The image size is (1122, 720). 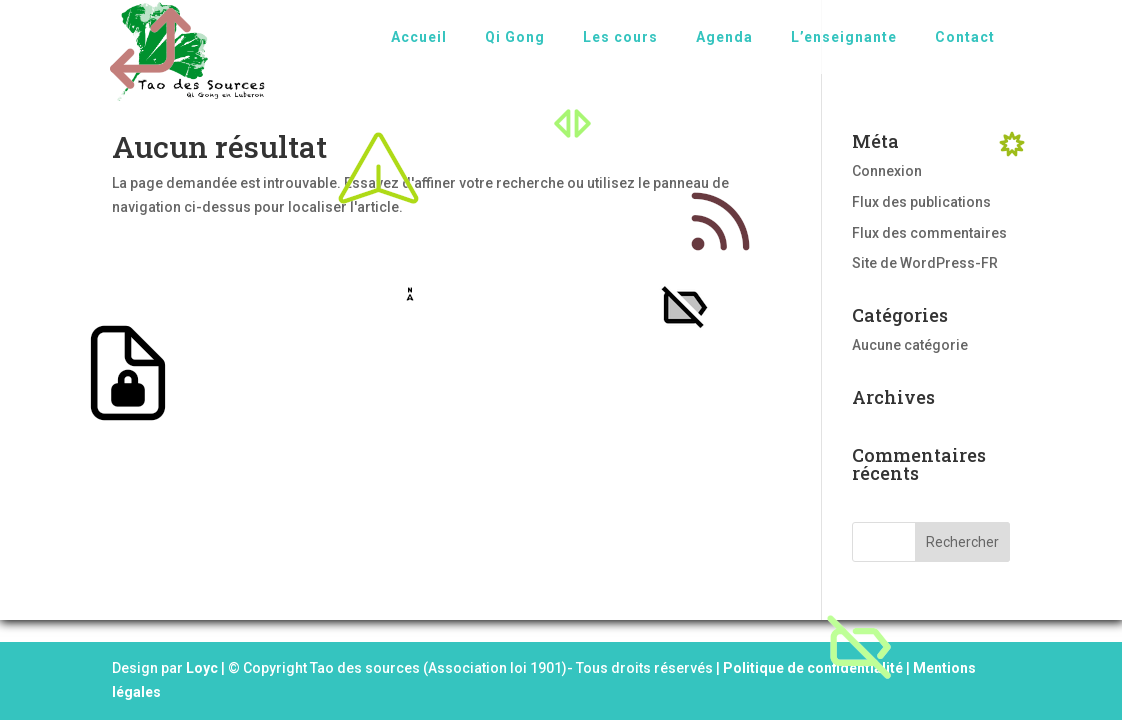 What do you see at coordinates (150, 48) in the screenshot?
I see `move content to upper left corner` at bounding box center [150, 48].